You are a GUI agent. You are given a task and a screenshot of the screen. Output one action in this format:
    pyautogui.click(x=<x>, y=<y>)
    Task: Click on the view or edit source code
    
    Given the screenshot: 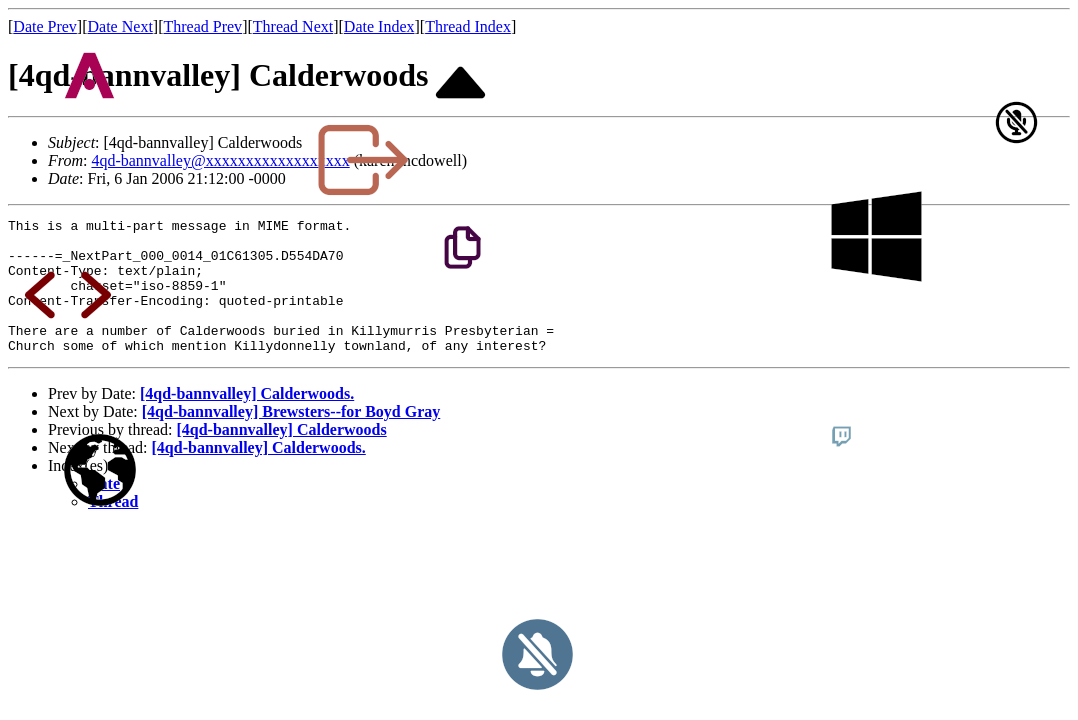 What is the action you would take?
    pyautogui.click(x=68, y=295)
    